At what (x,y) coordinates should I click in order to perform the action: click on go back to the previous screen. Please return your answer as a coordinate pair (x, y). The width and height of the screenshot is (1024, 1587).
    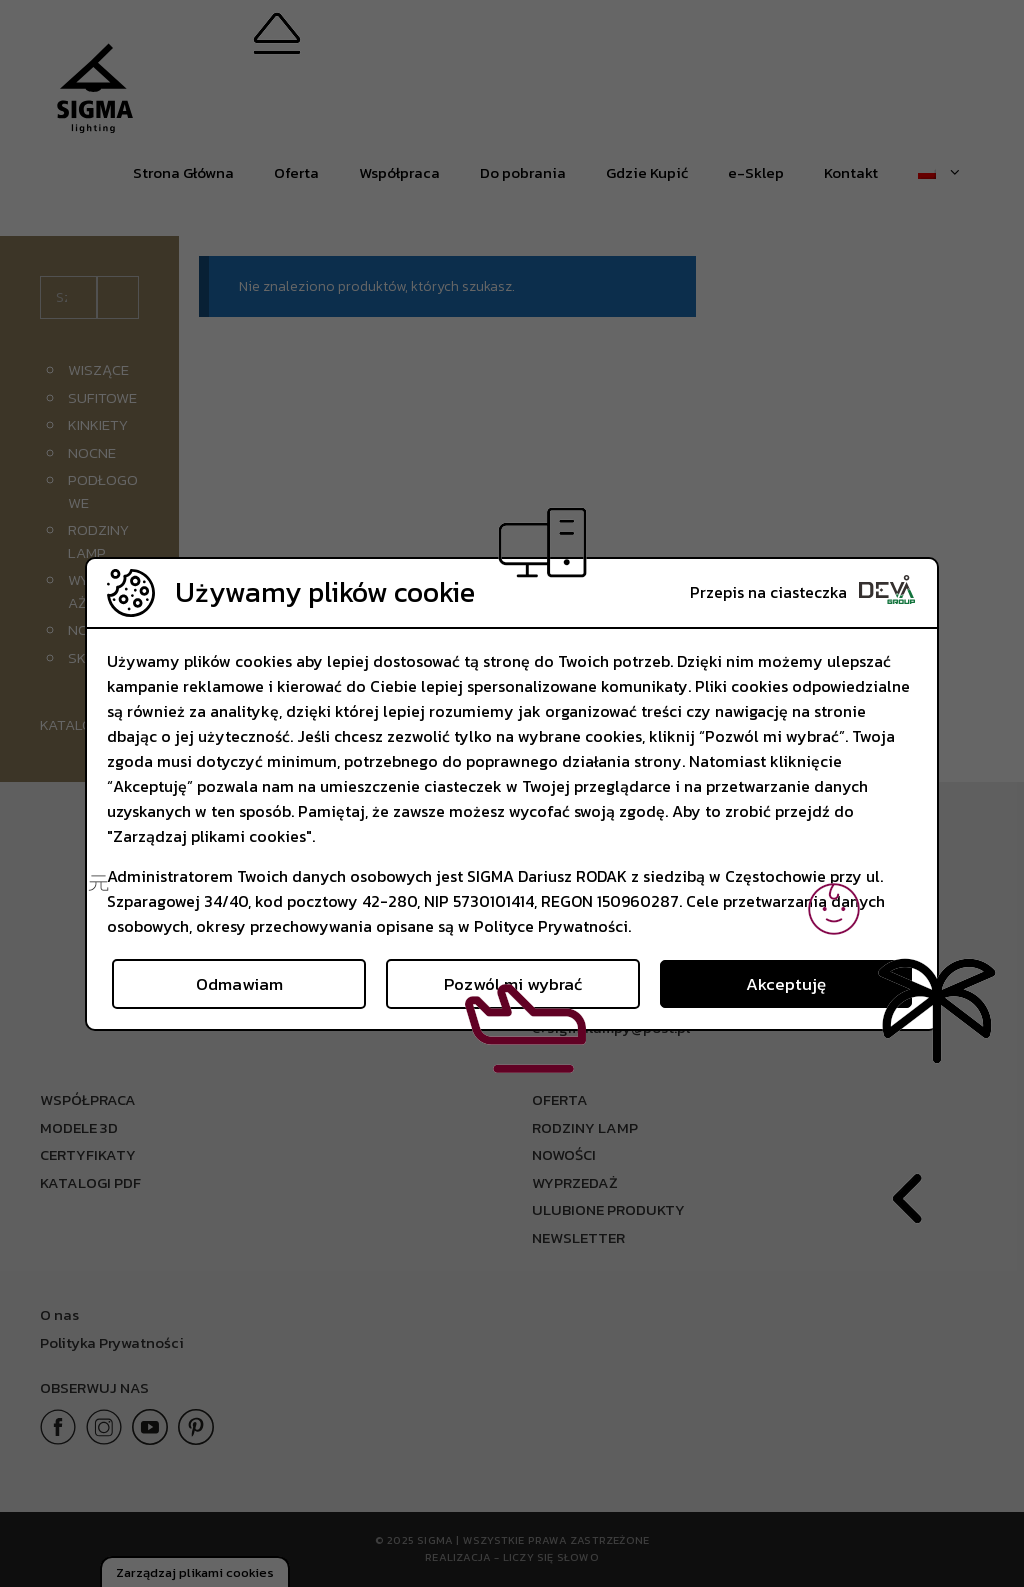
    Looking at the image, I should click on (908, 1198).